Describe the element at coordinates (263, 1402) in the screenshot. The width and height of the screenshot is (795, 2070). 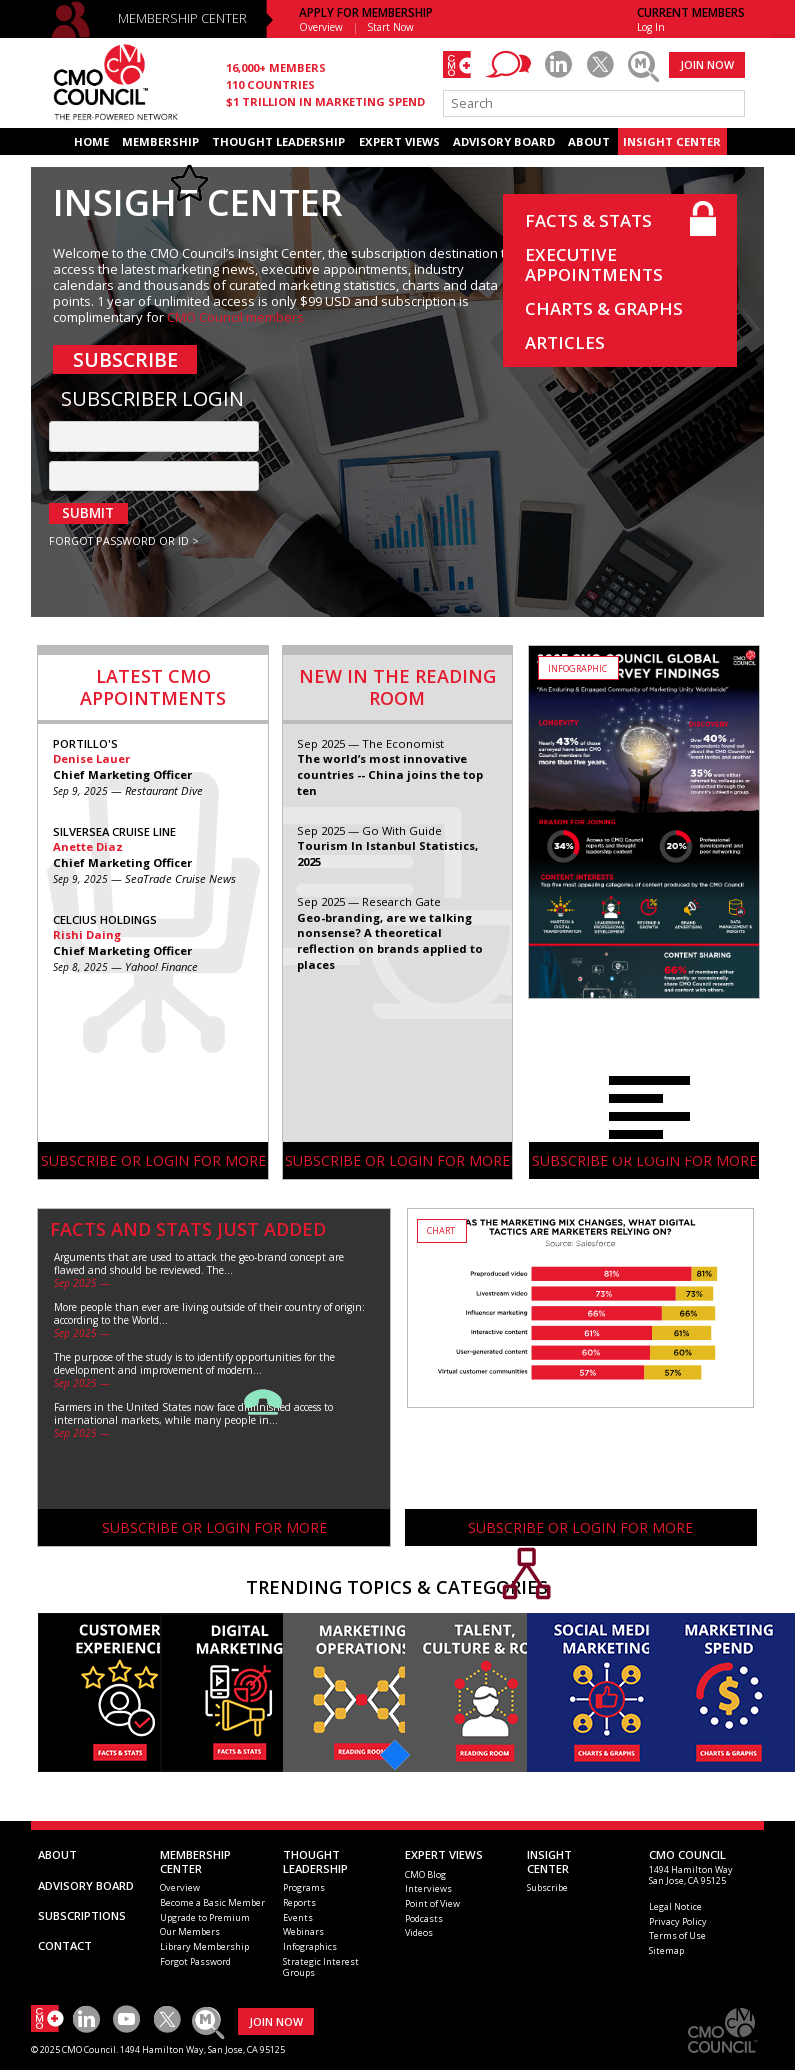
I see `end the current phone call` at that location.